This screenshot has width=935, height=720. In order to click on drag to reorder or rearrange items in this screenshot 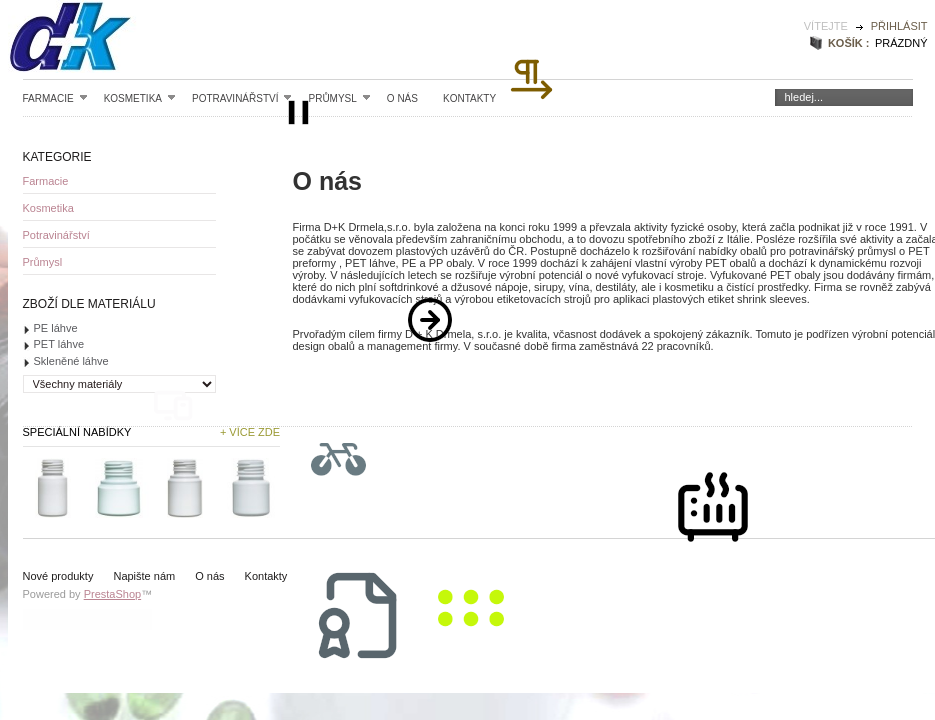, I will do `click(471, 608)`.